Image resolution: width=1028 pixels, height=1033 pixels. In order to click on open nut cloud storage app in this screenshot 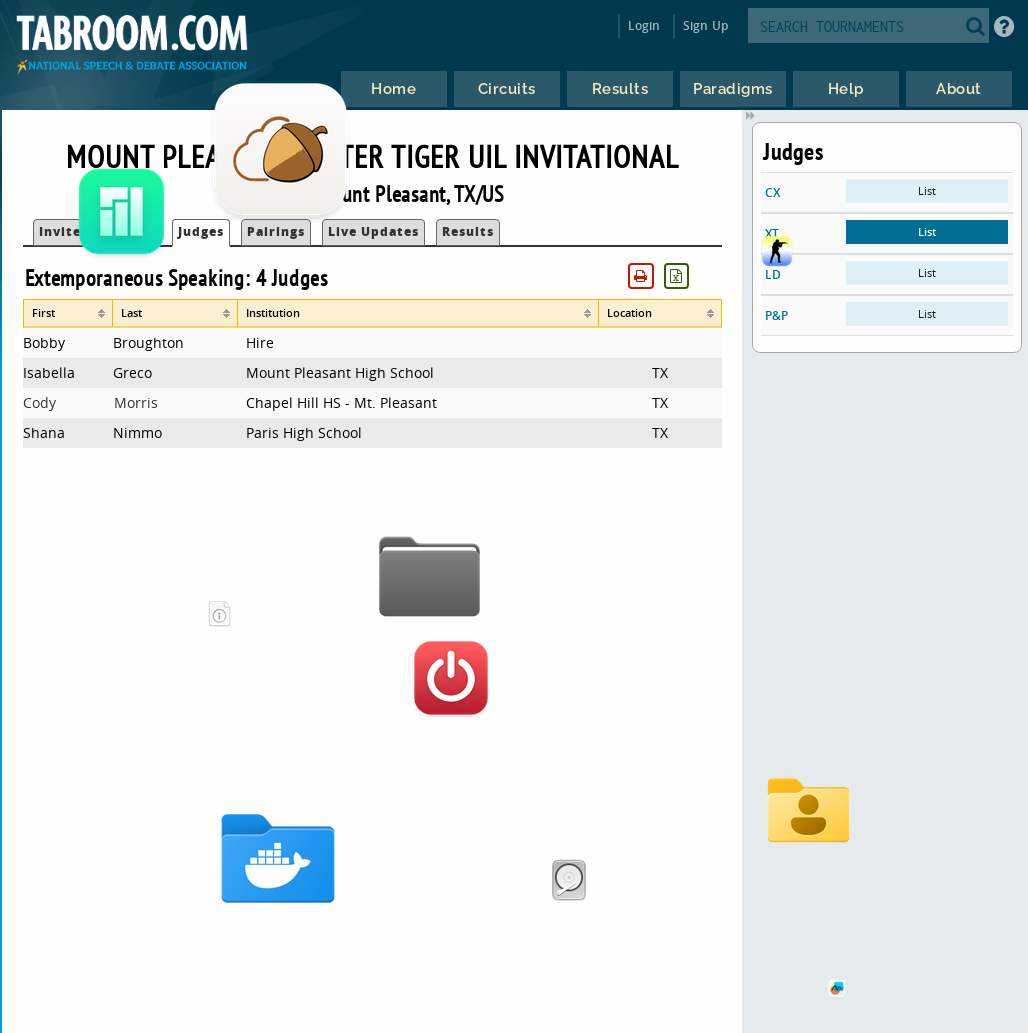, I will do `click(280, 149)`.